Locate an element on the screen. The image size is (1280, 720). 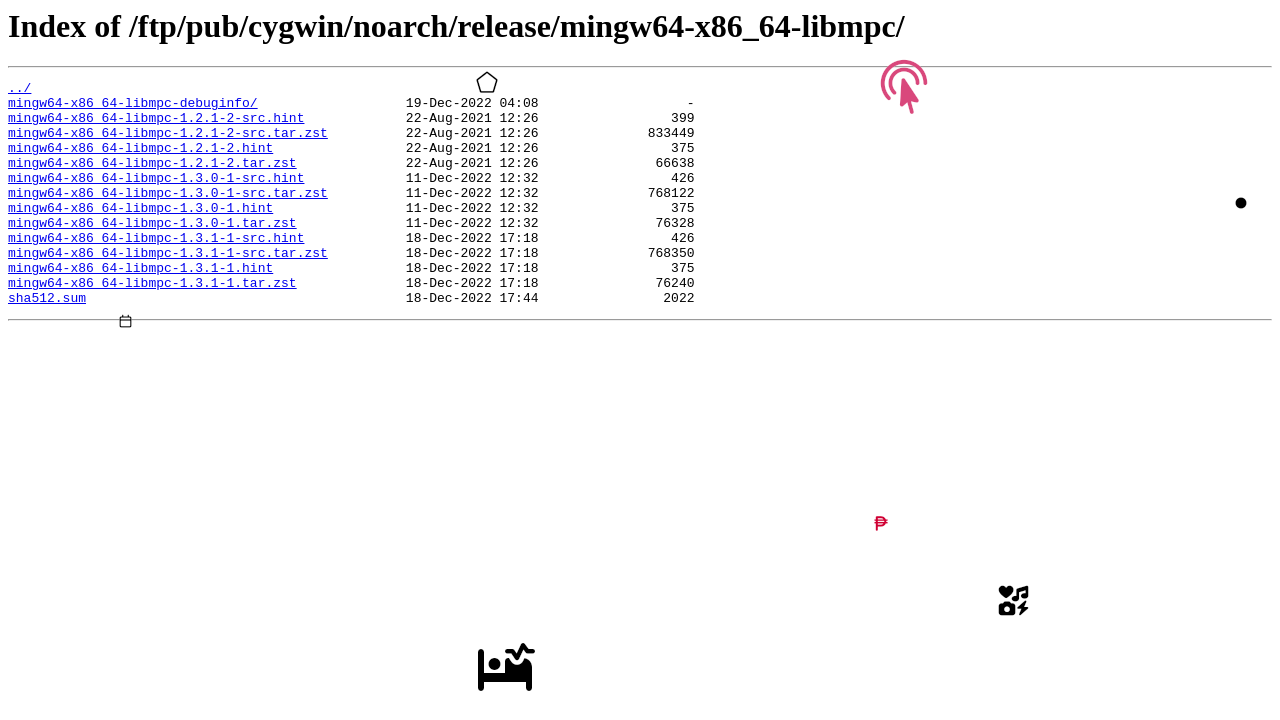
indicates pricing or payment in Philippine pesos is located at coordinates (880, 523).